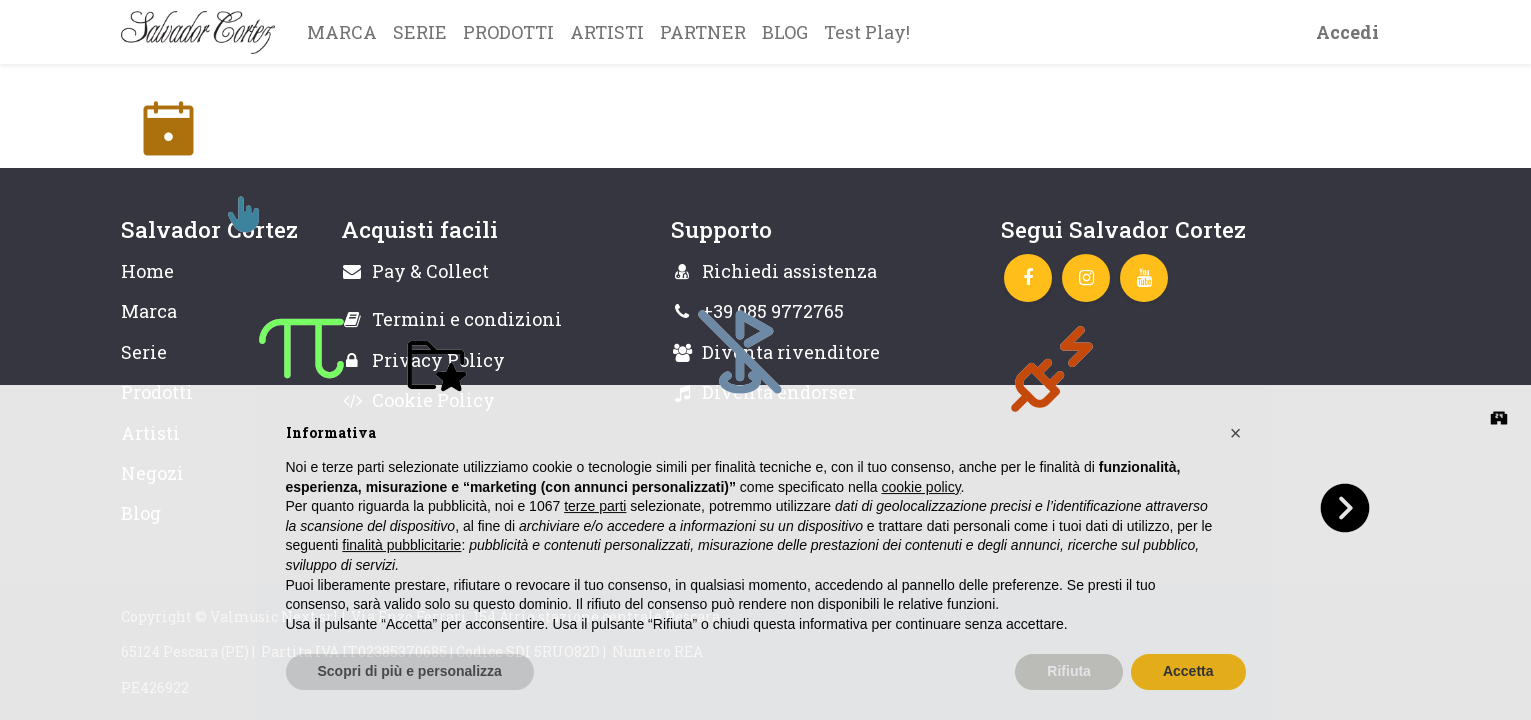  Describe the element at coordinates (1499, 418) in the screenshot. I see `find nearby convenience stores` at that location.